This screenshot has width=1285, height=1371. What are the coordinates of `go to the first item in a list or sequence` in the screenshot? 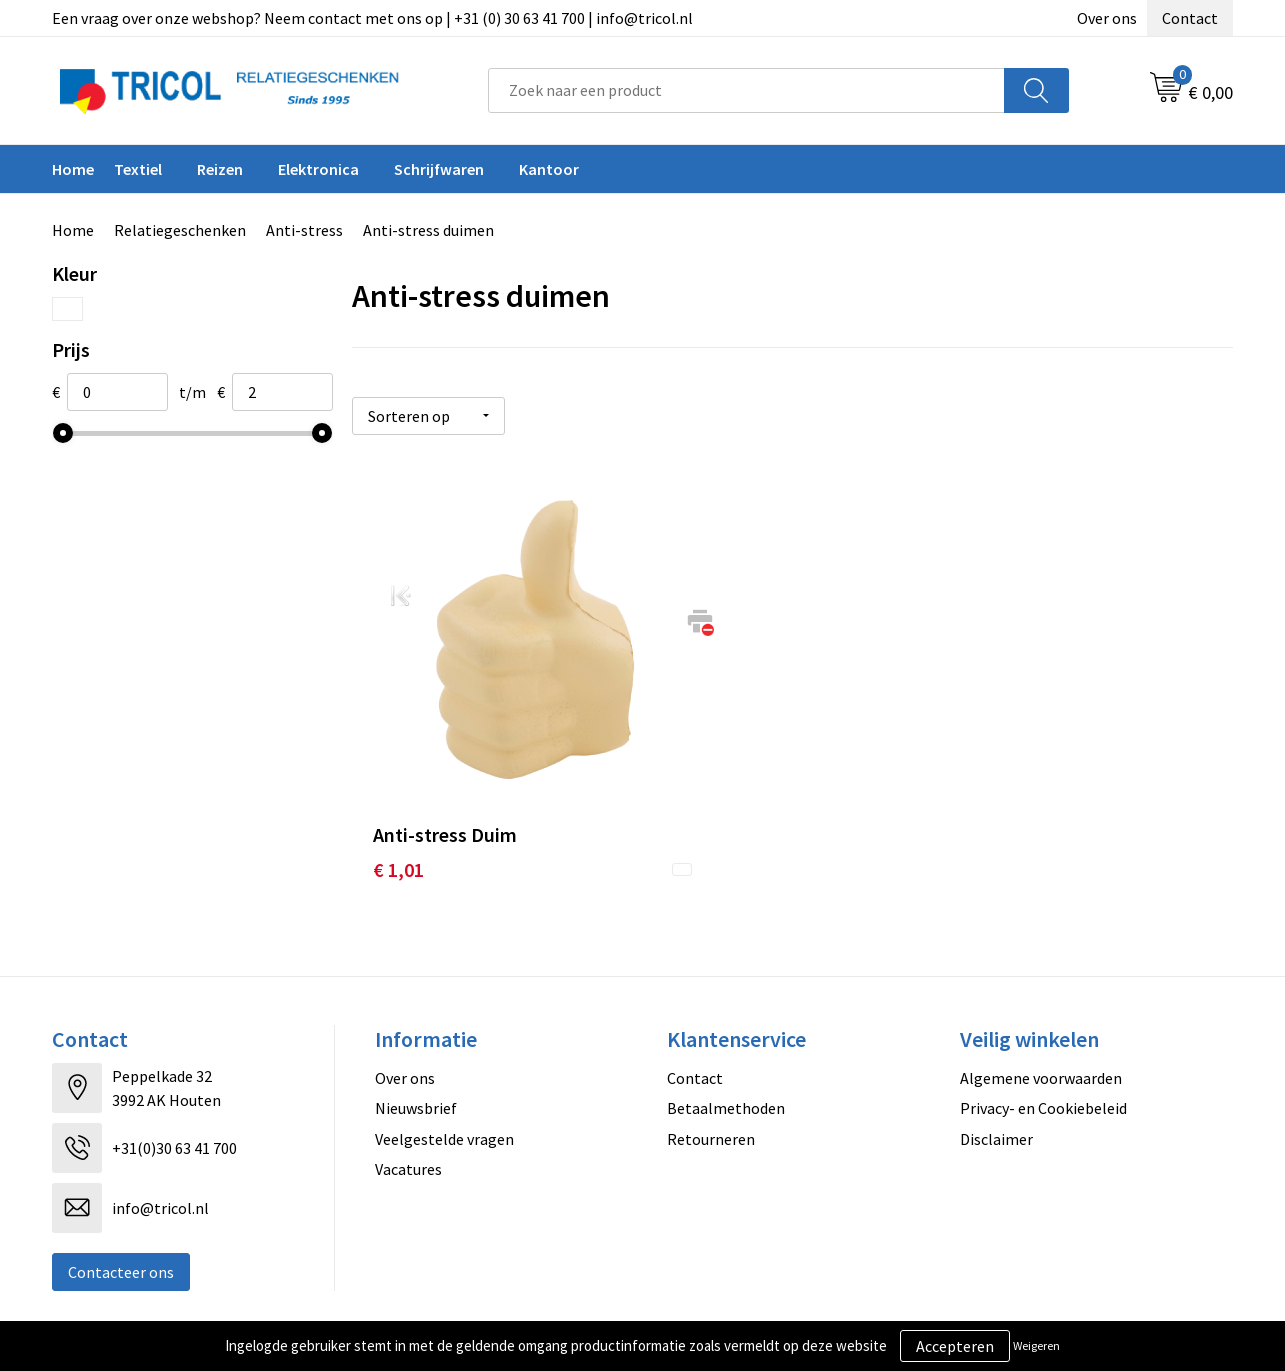 It's located at (400, 595).